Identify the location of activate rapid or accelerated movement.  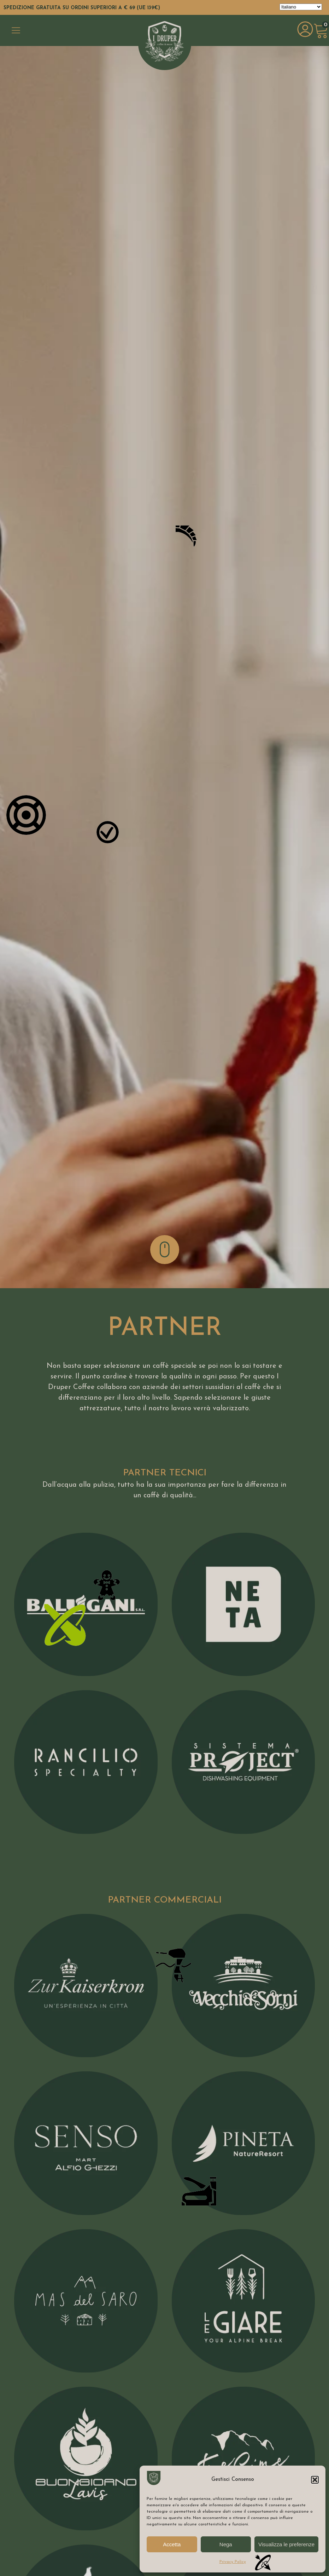
(263, 2563).